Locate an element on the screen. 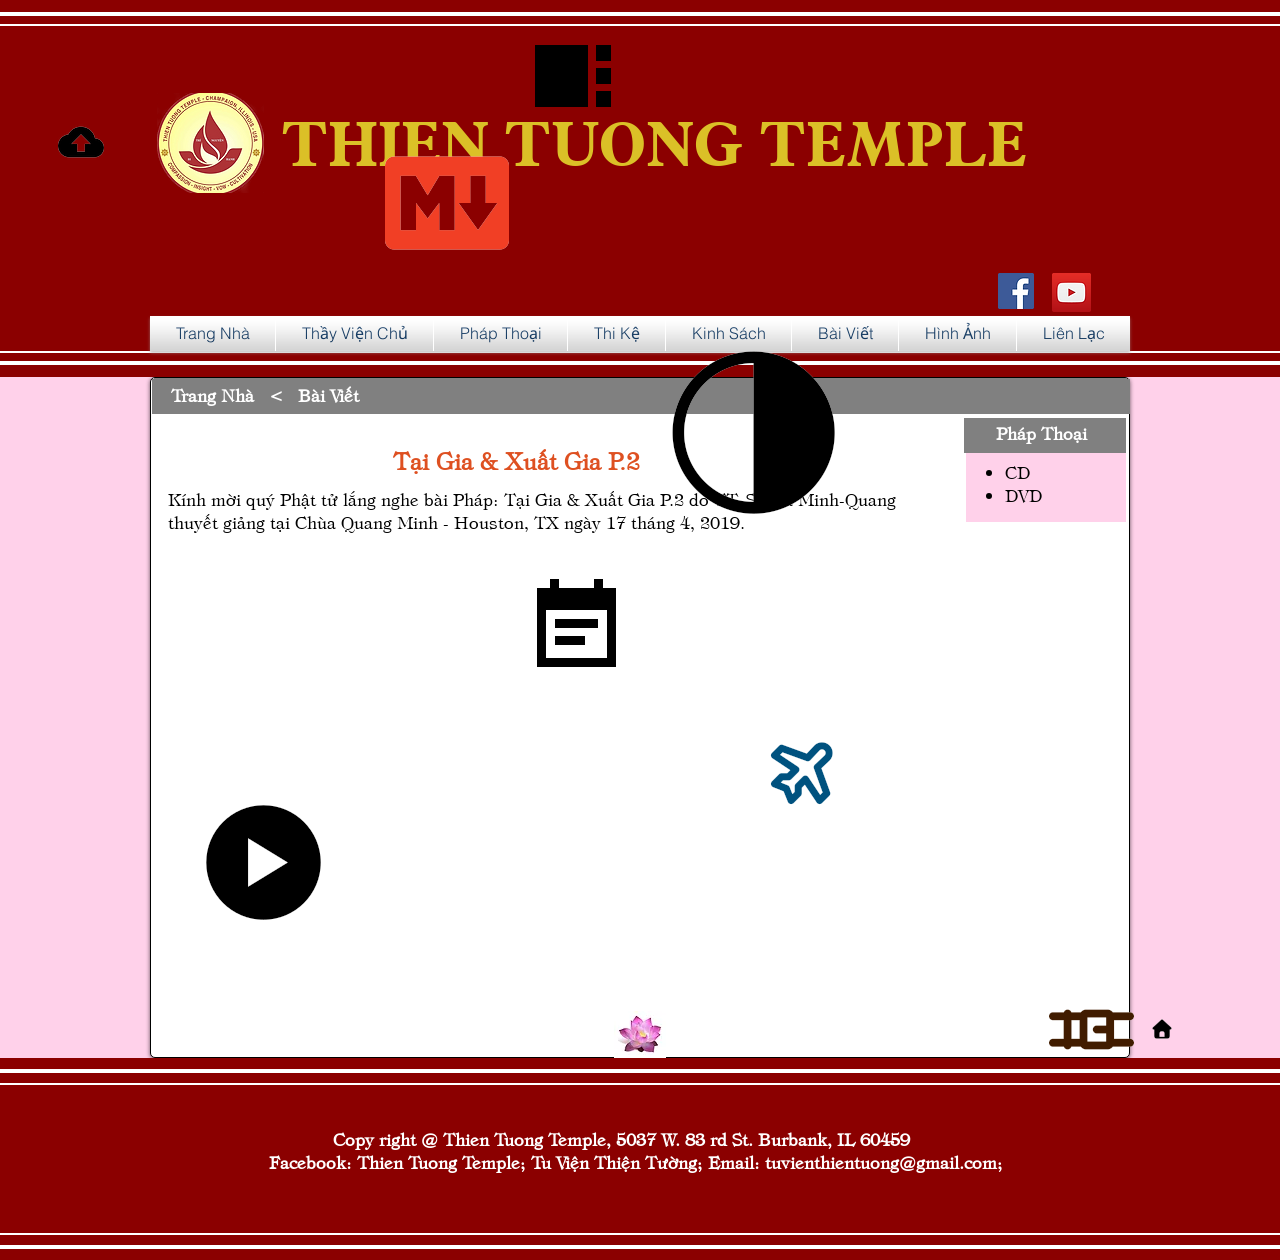 This screenshot has width=1280, height=1260. enable airplane mode is located at coordinates (803, 772).